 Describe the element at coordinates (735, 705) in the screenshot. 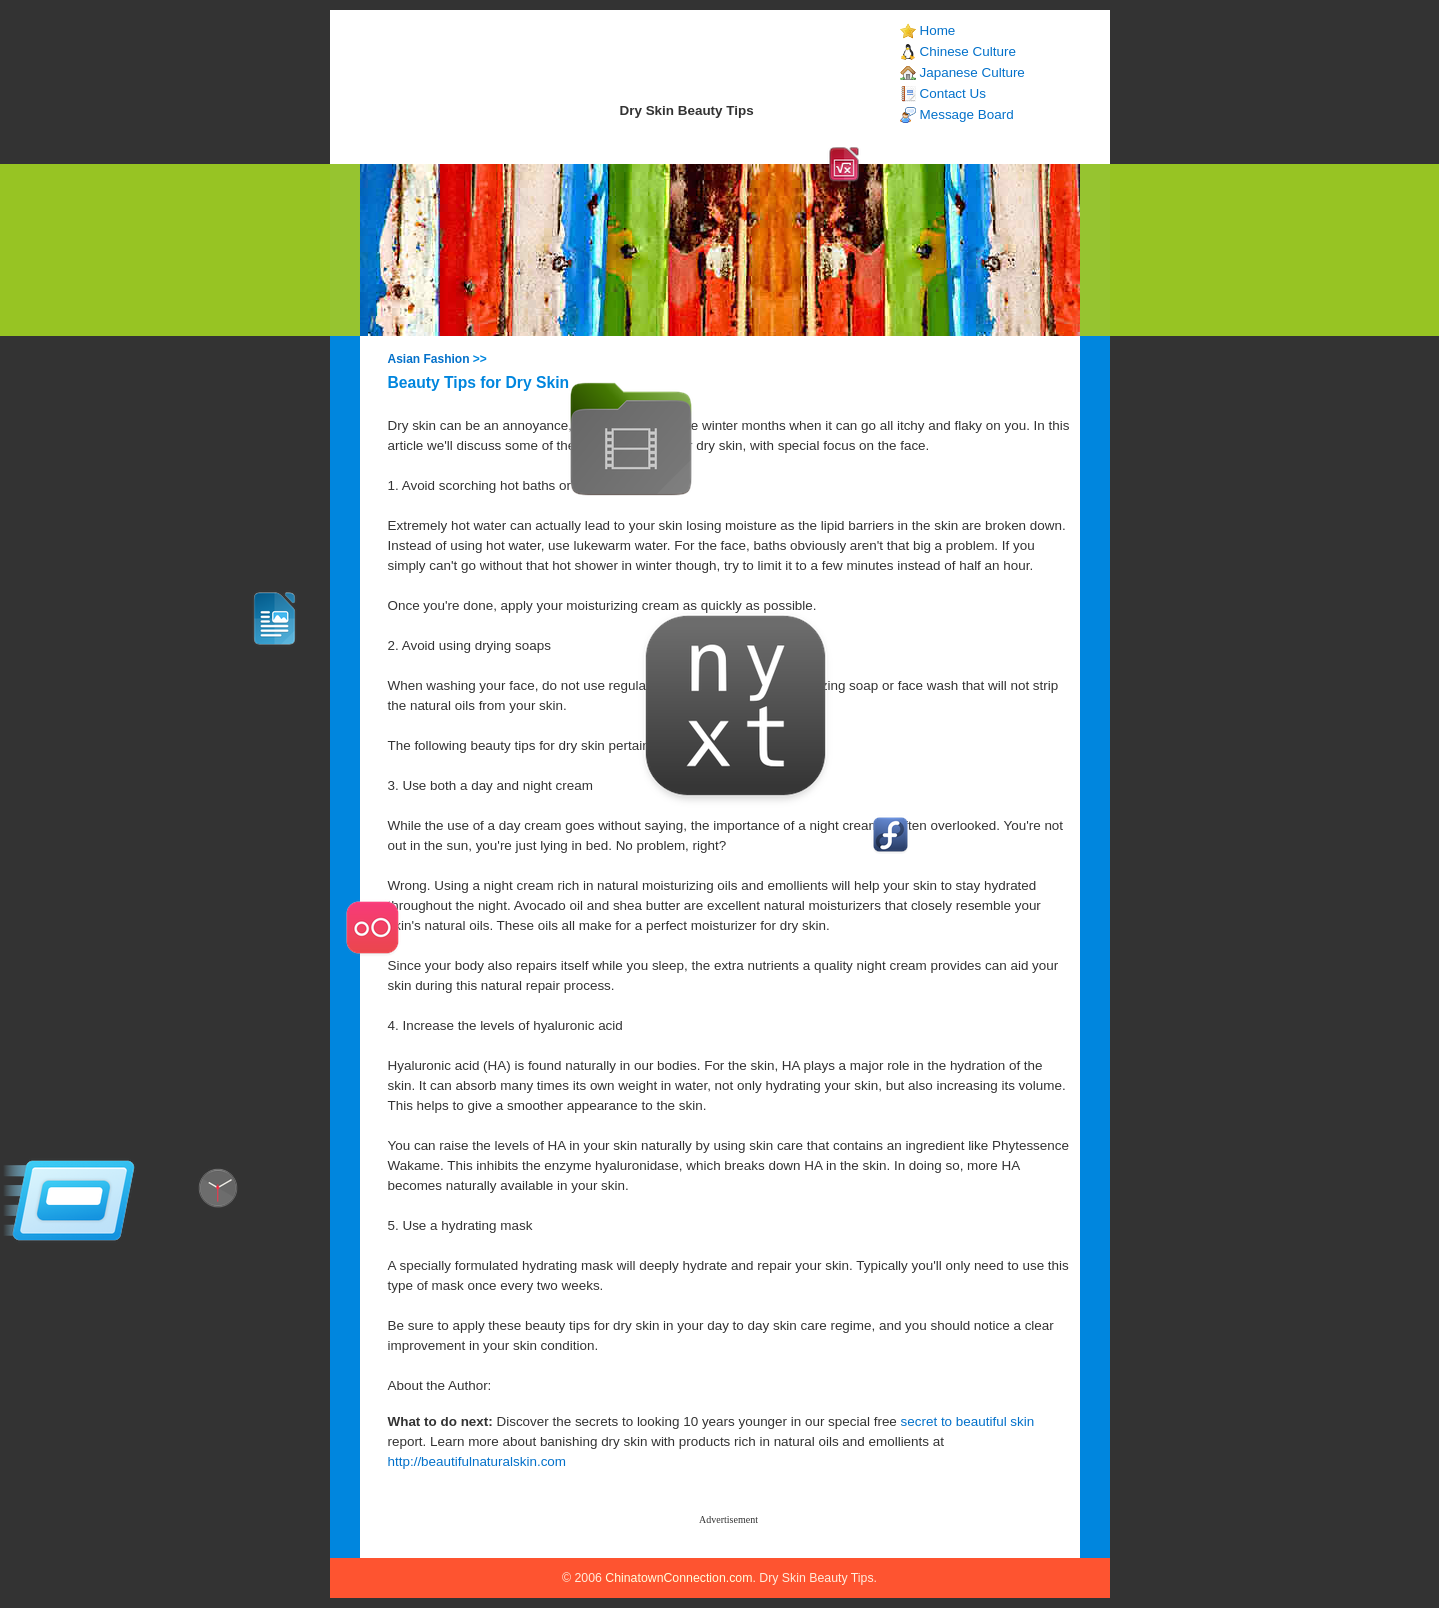

I see `open nyxt web browser` at that location.